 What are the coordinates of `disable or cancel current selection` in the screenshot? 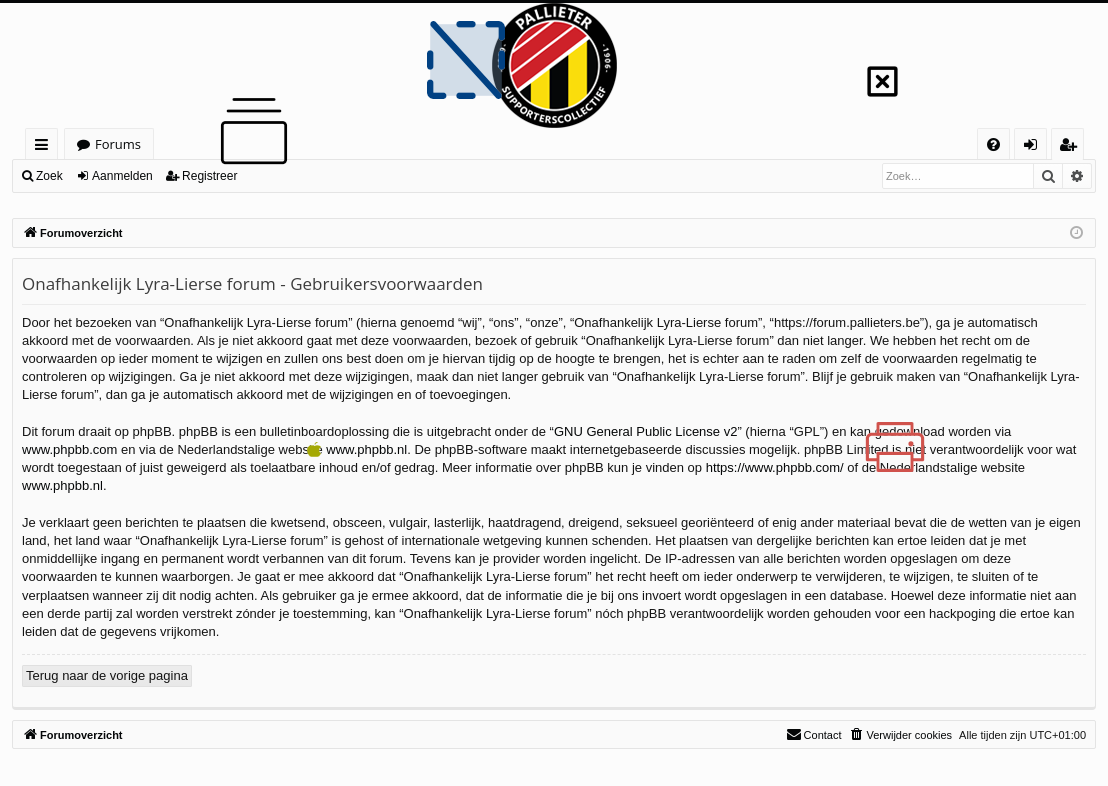 It's located at (466, 60).